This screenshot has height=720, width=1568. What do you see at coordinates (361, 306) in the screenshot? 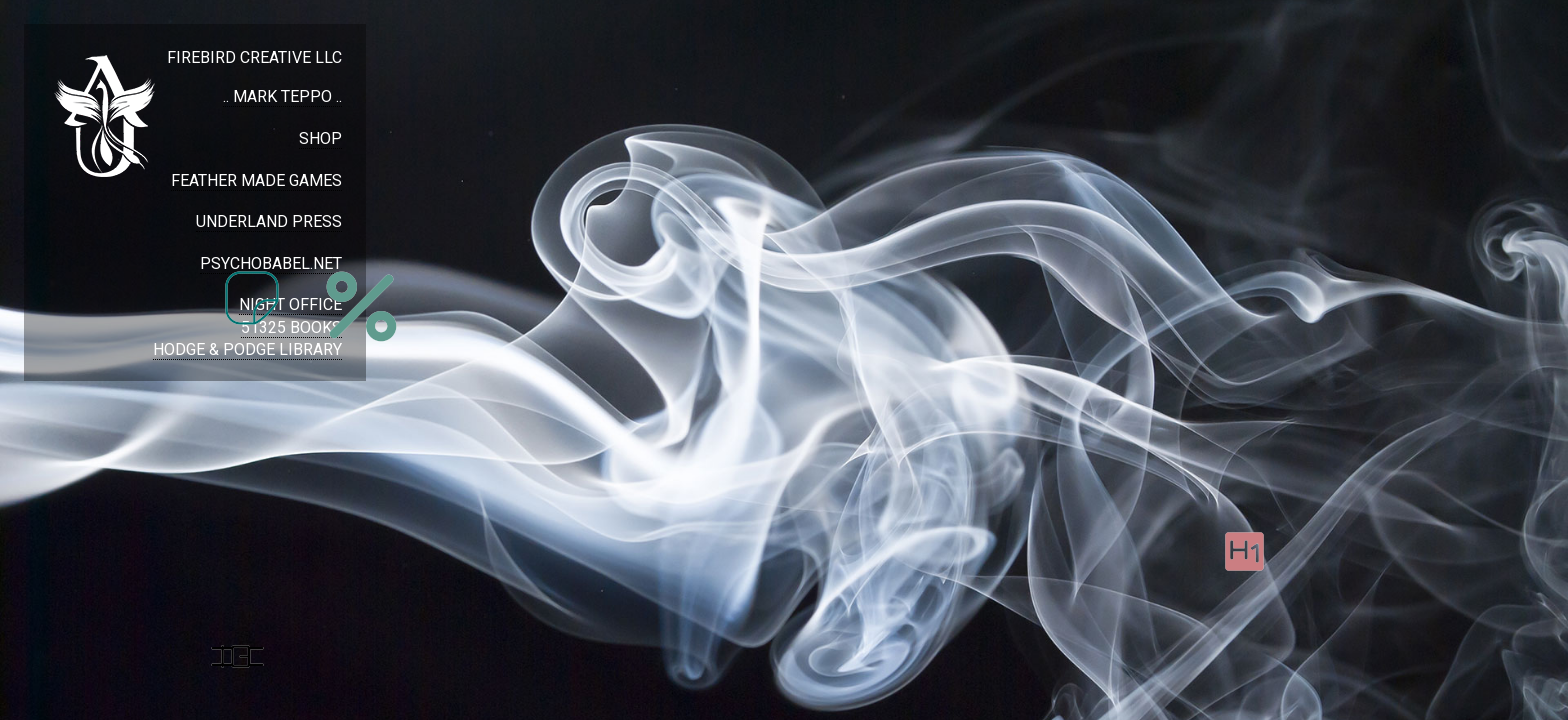
I see `view discount or sale pricing` at bounding box center [361, 306].